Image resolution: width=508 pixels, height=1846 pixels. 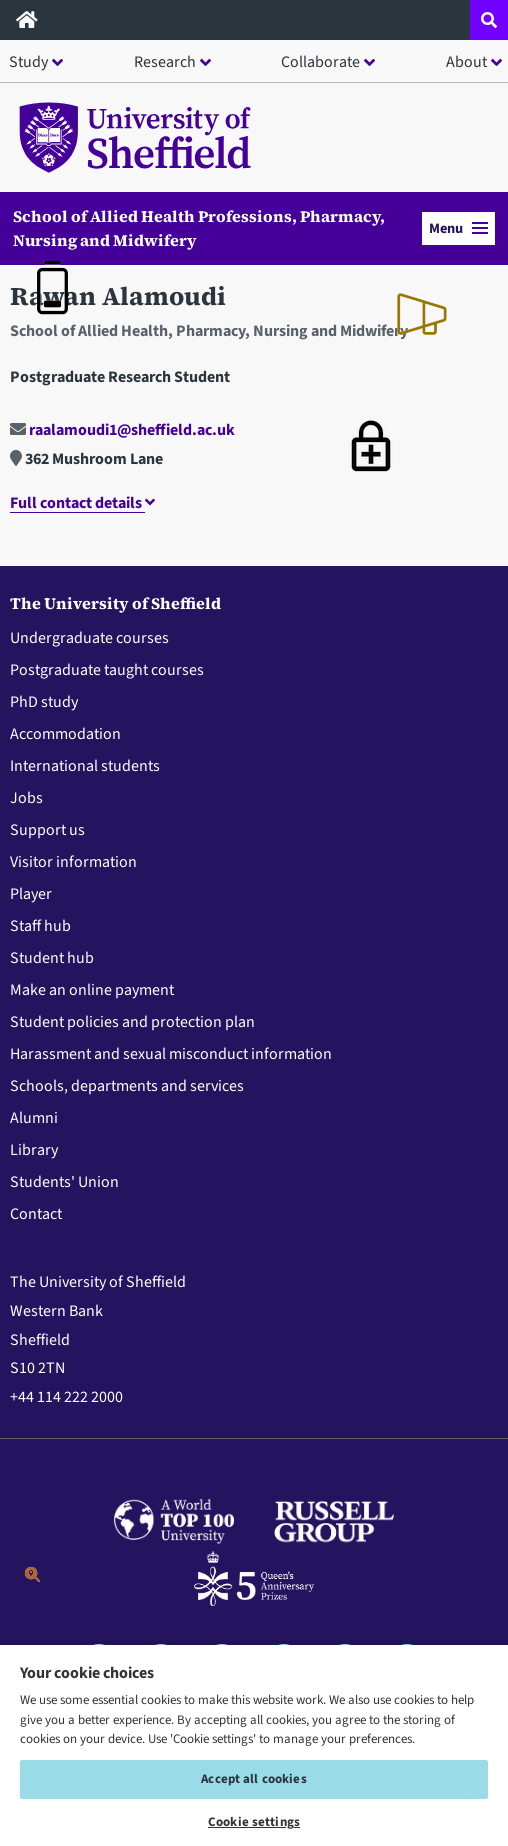 What do you see at coordinates (420, 316) in the screenshot?
I see `make an announcement` at bounding box center [420, 316].